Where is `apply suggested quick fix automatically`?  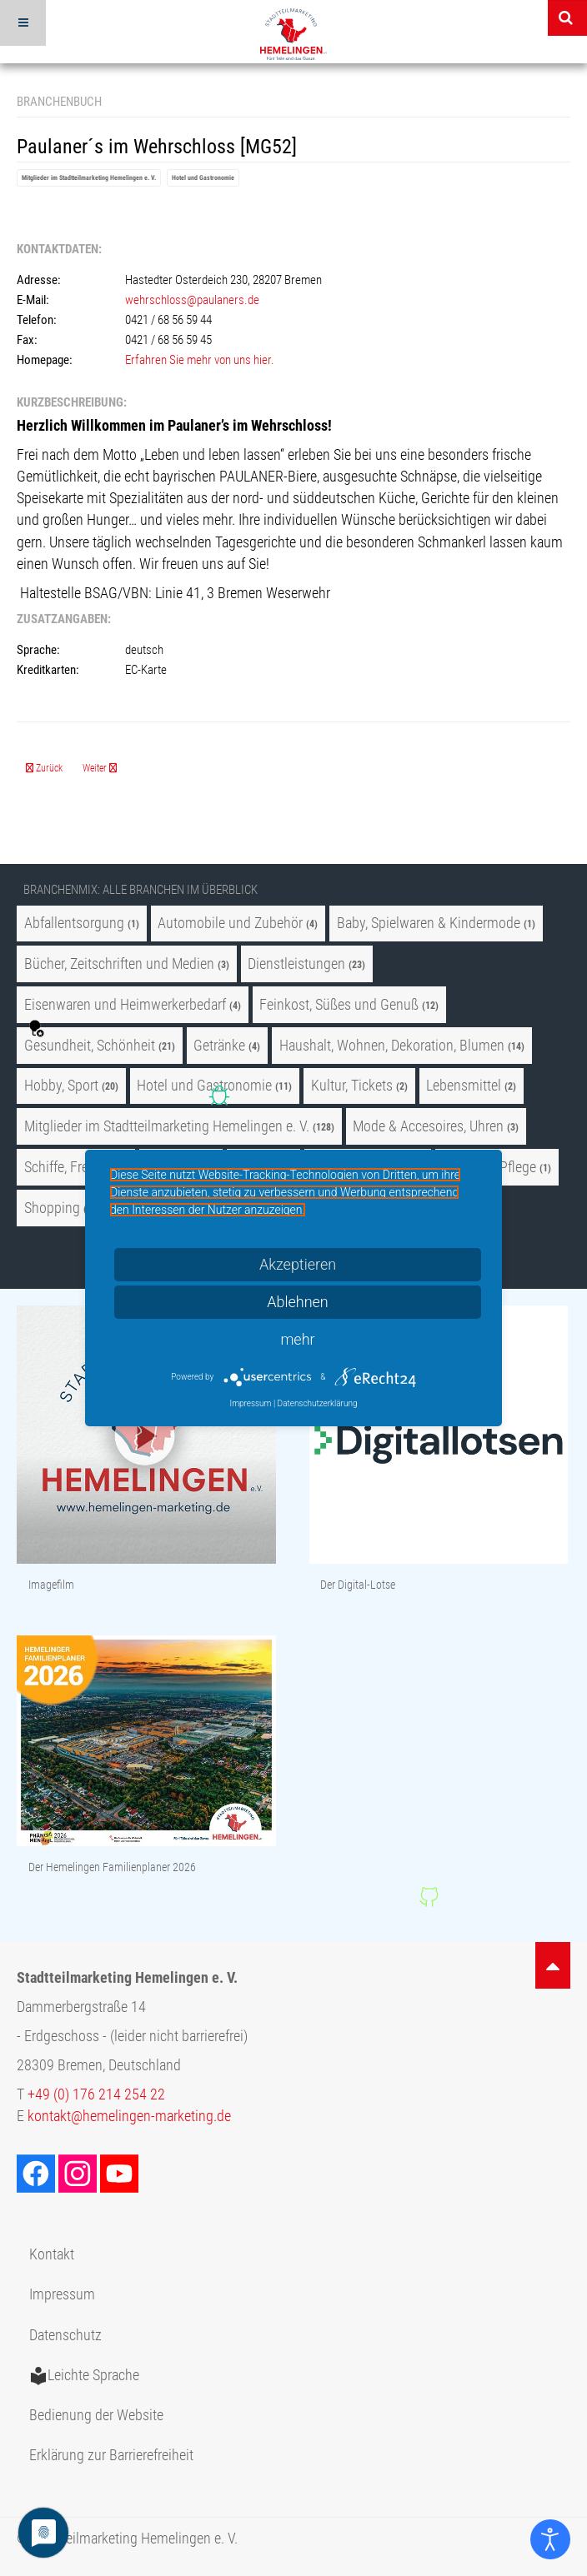
apply suggested quick fix automatically is located at coordinates (35, 1028).